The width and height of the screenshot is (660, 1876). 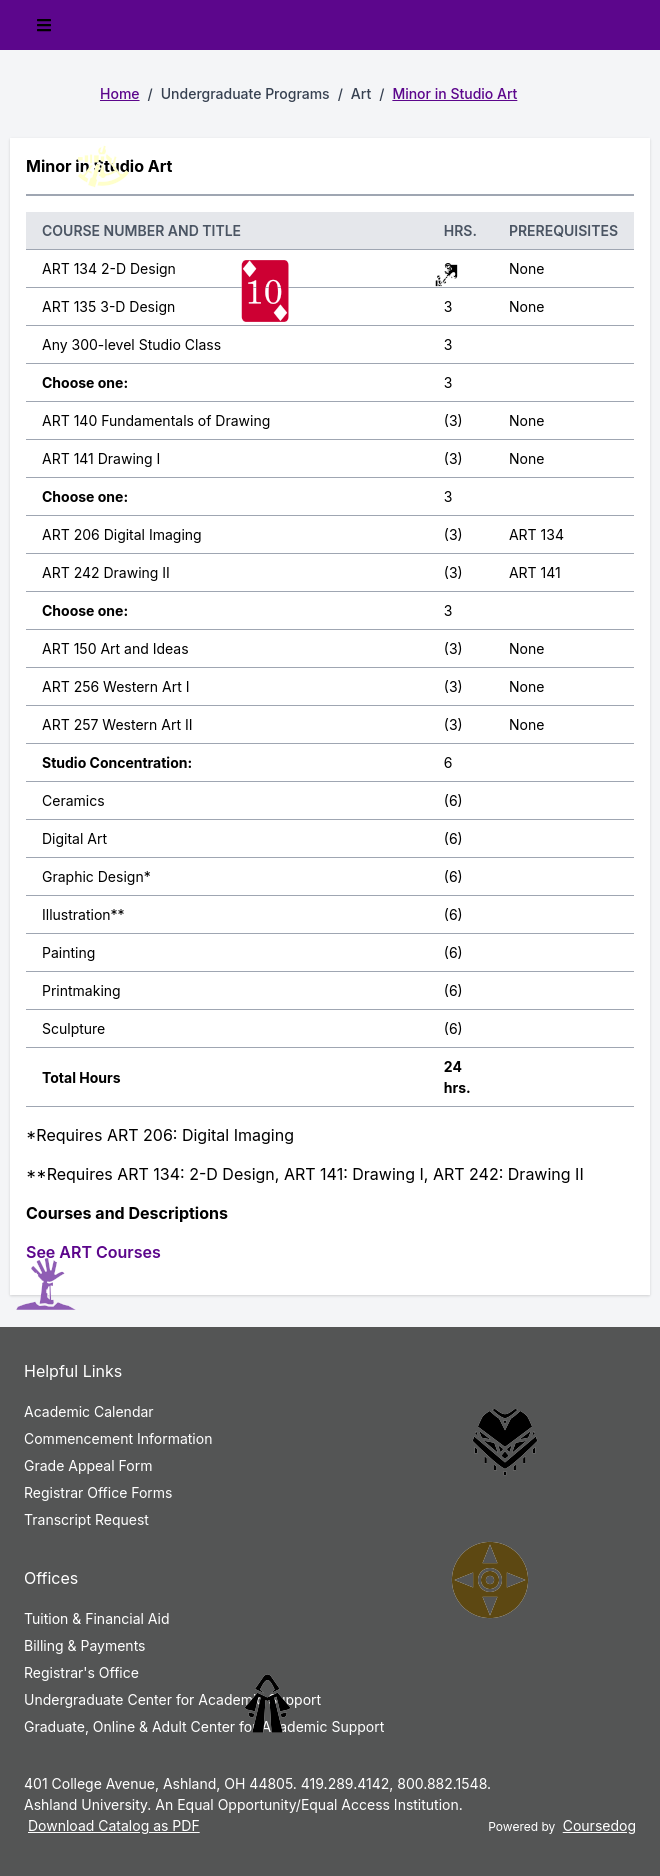 What do you see at coordinates (103, 166) in the screenshot?
I see `access navigation or mapping tools` at bounding box center [103, 166].